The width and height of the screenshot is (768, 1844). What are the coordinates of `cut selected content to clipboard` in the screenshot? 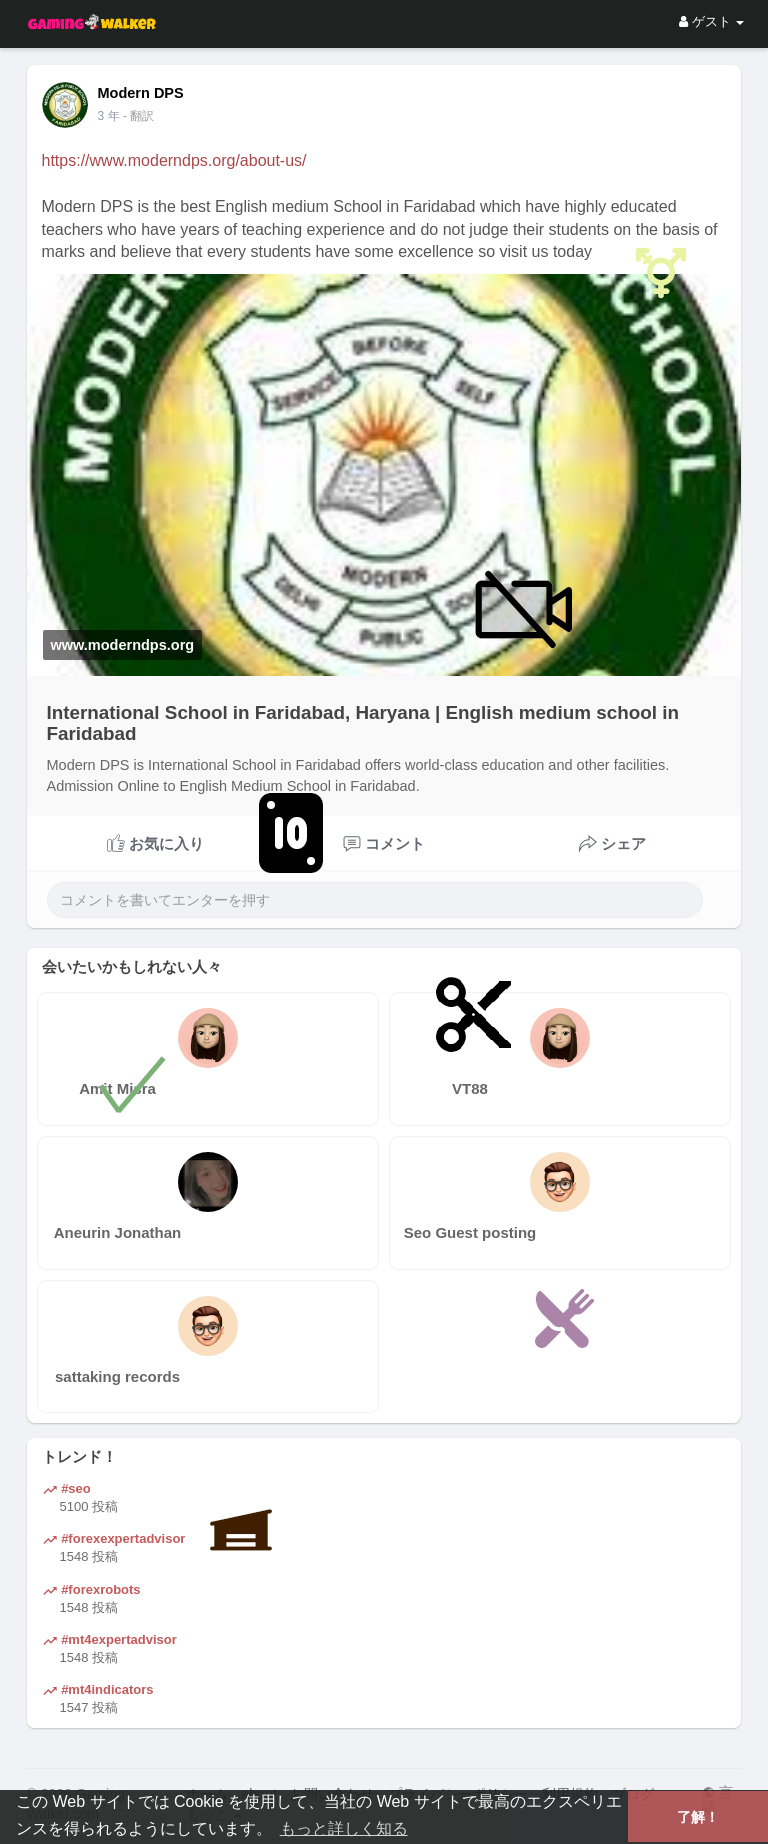 It's located at (473, 1014).